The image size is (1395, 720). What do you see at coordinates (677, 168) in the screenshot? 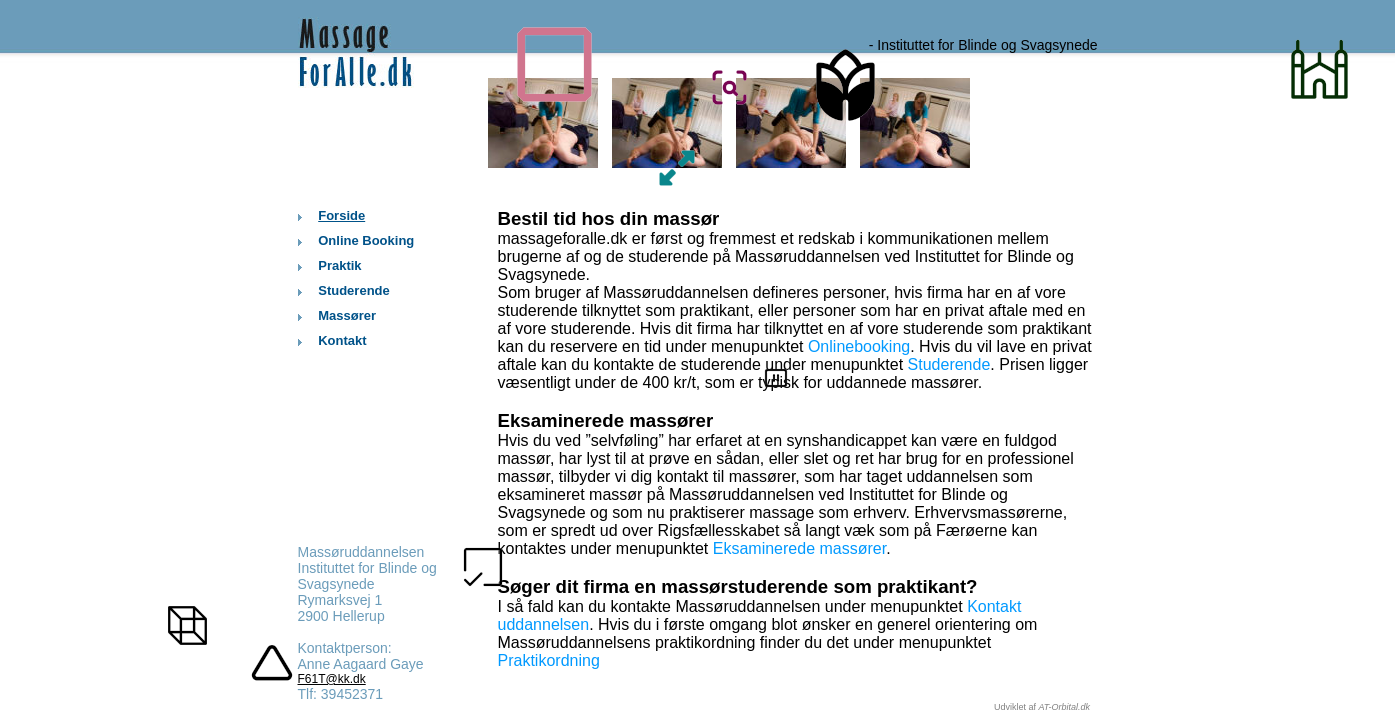
I see `expand to fullscreen mode` at bounding box center [677, 168].